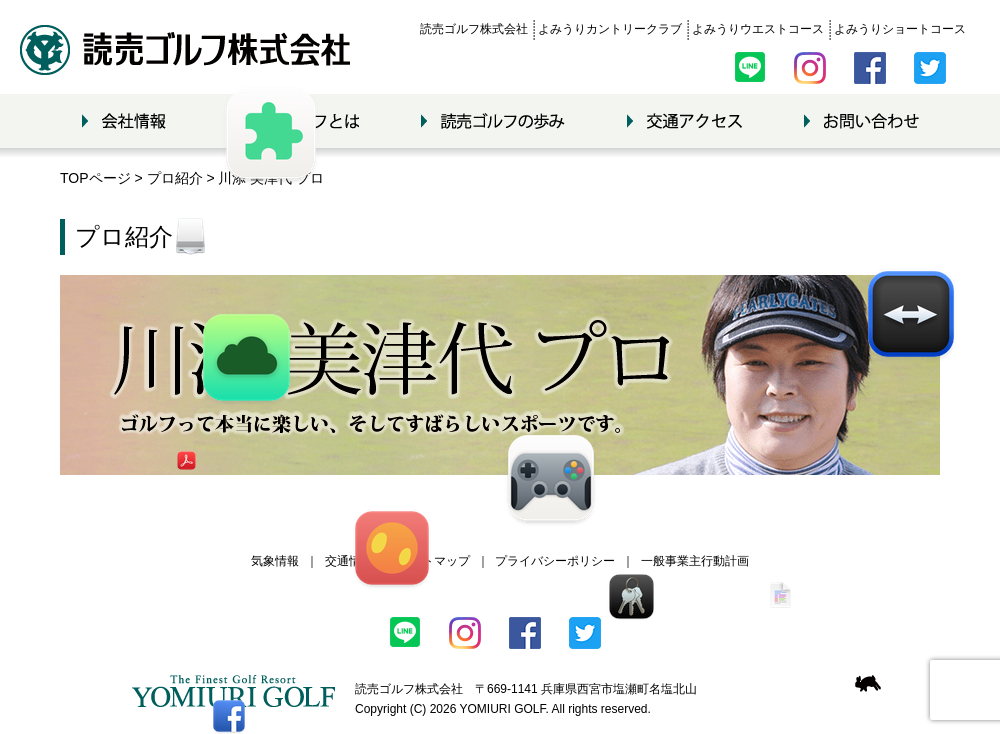 Image resolution: width=1000 pixels, height=734 pixels. I want to click on open AntaresSQL database management app, so click(392, 548).